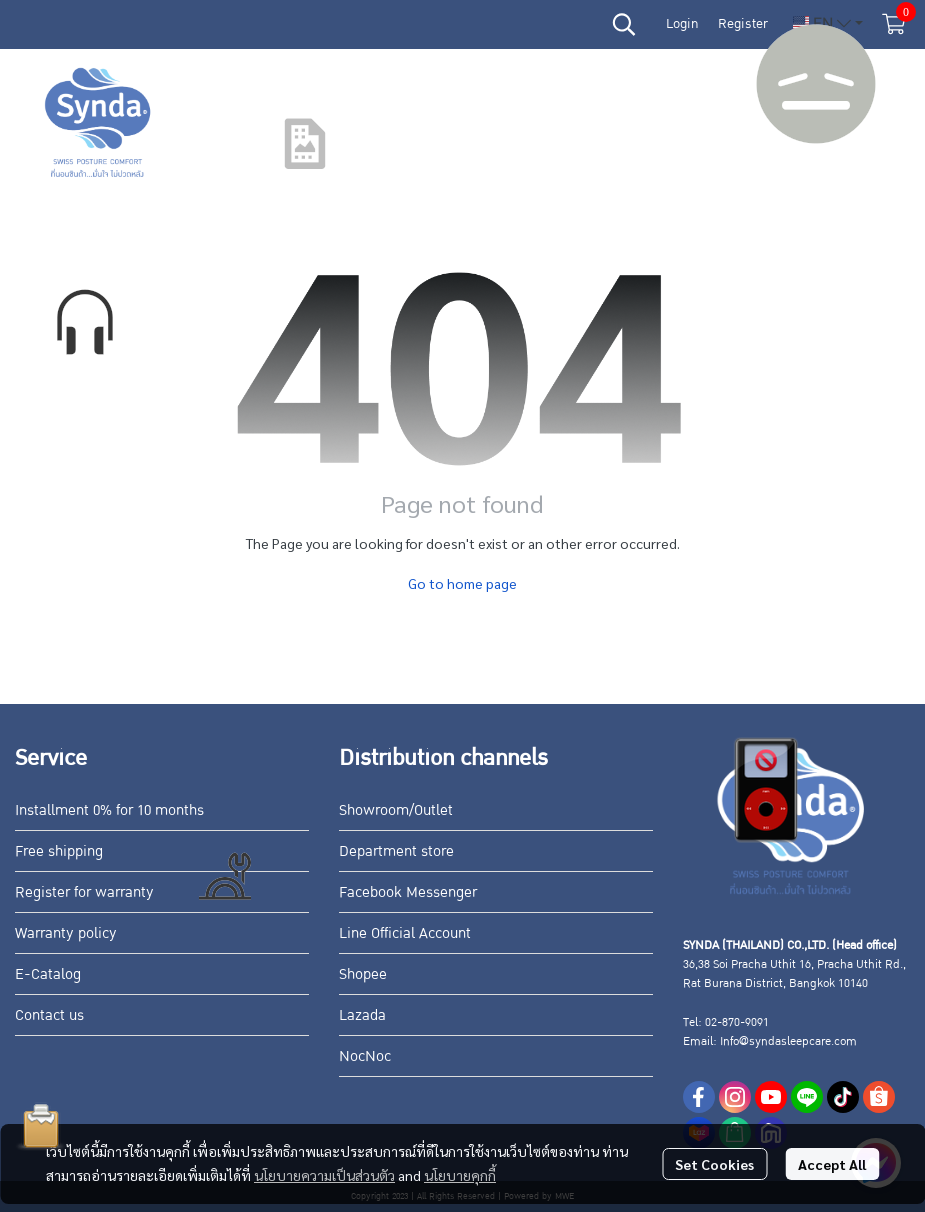  What do you see at coordinates (766, 790) in the screenshot?
I see `iPod device not recognized or unavailable` at bounding box center [766, 790].